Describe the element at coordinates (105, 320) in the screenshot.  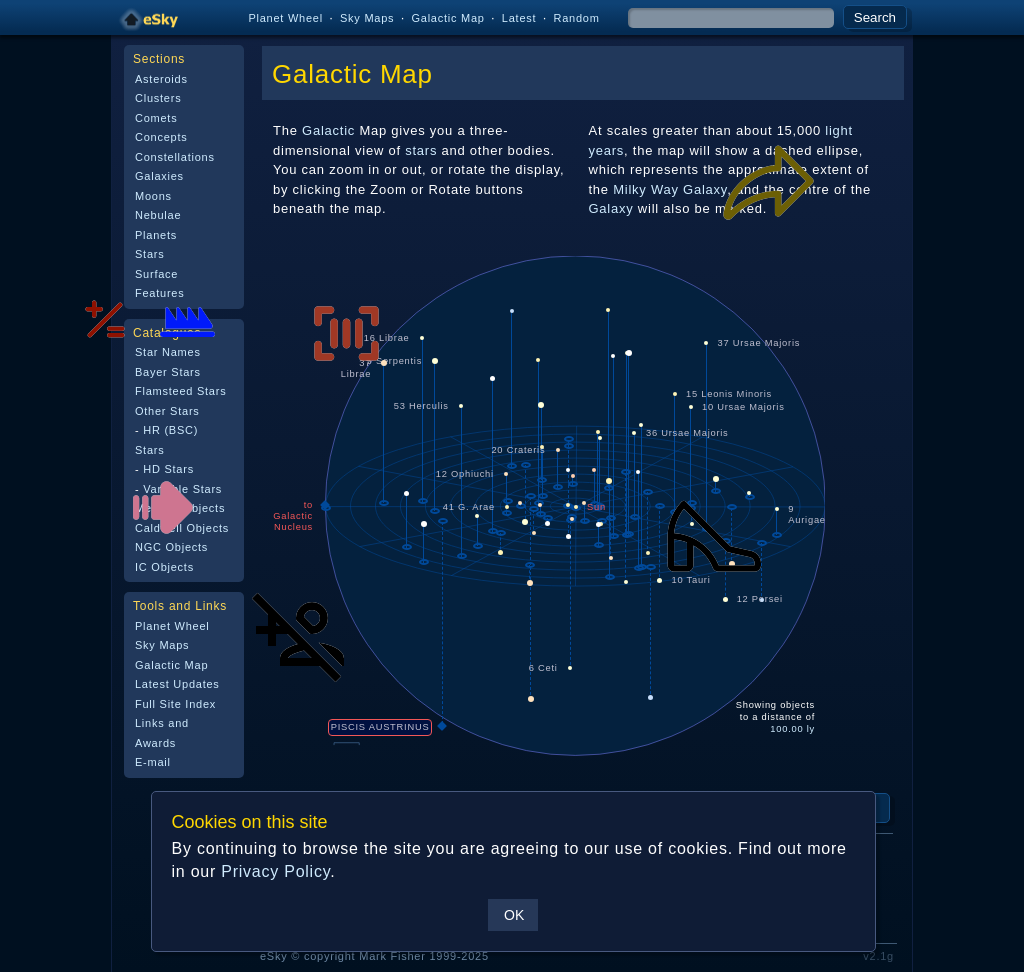
I see `toggle between addition and equals operations` at that location.